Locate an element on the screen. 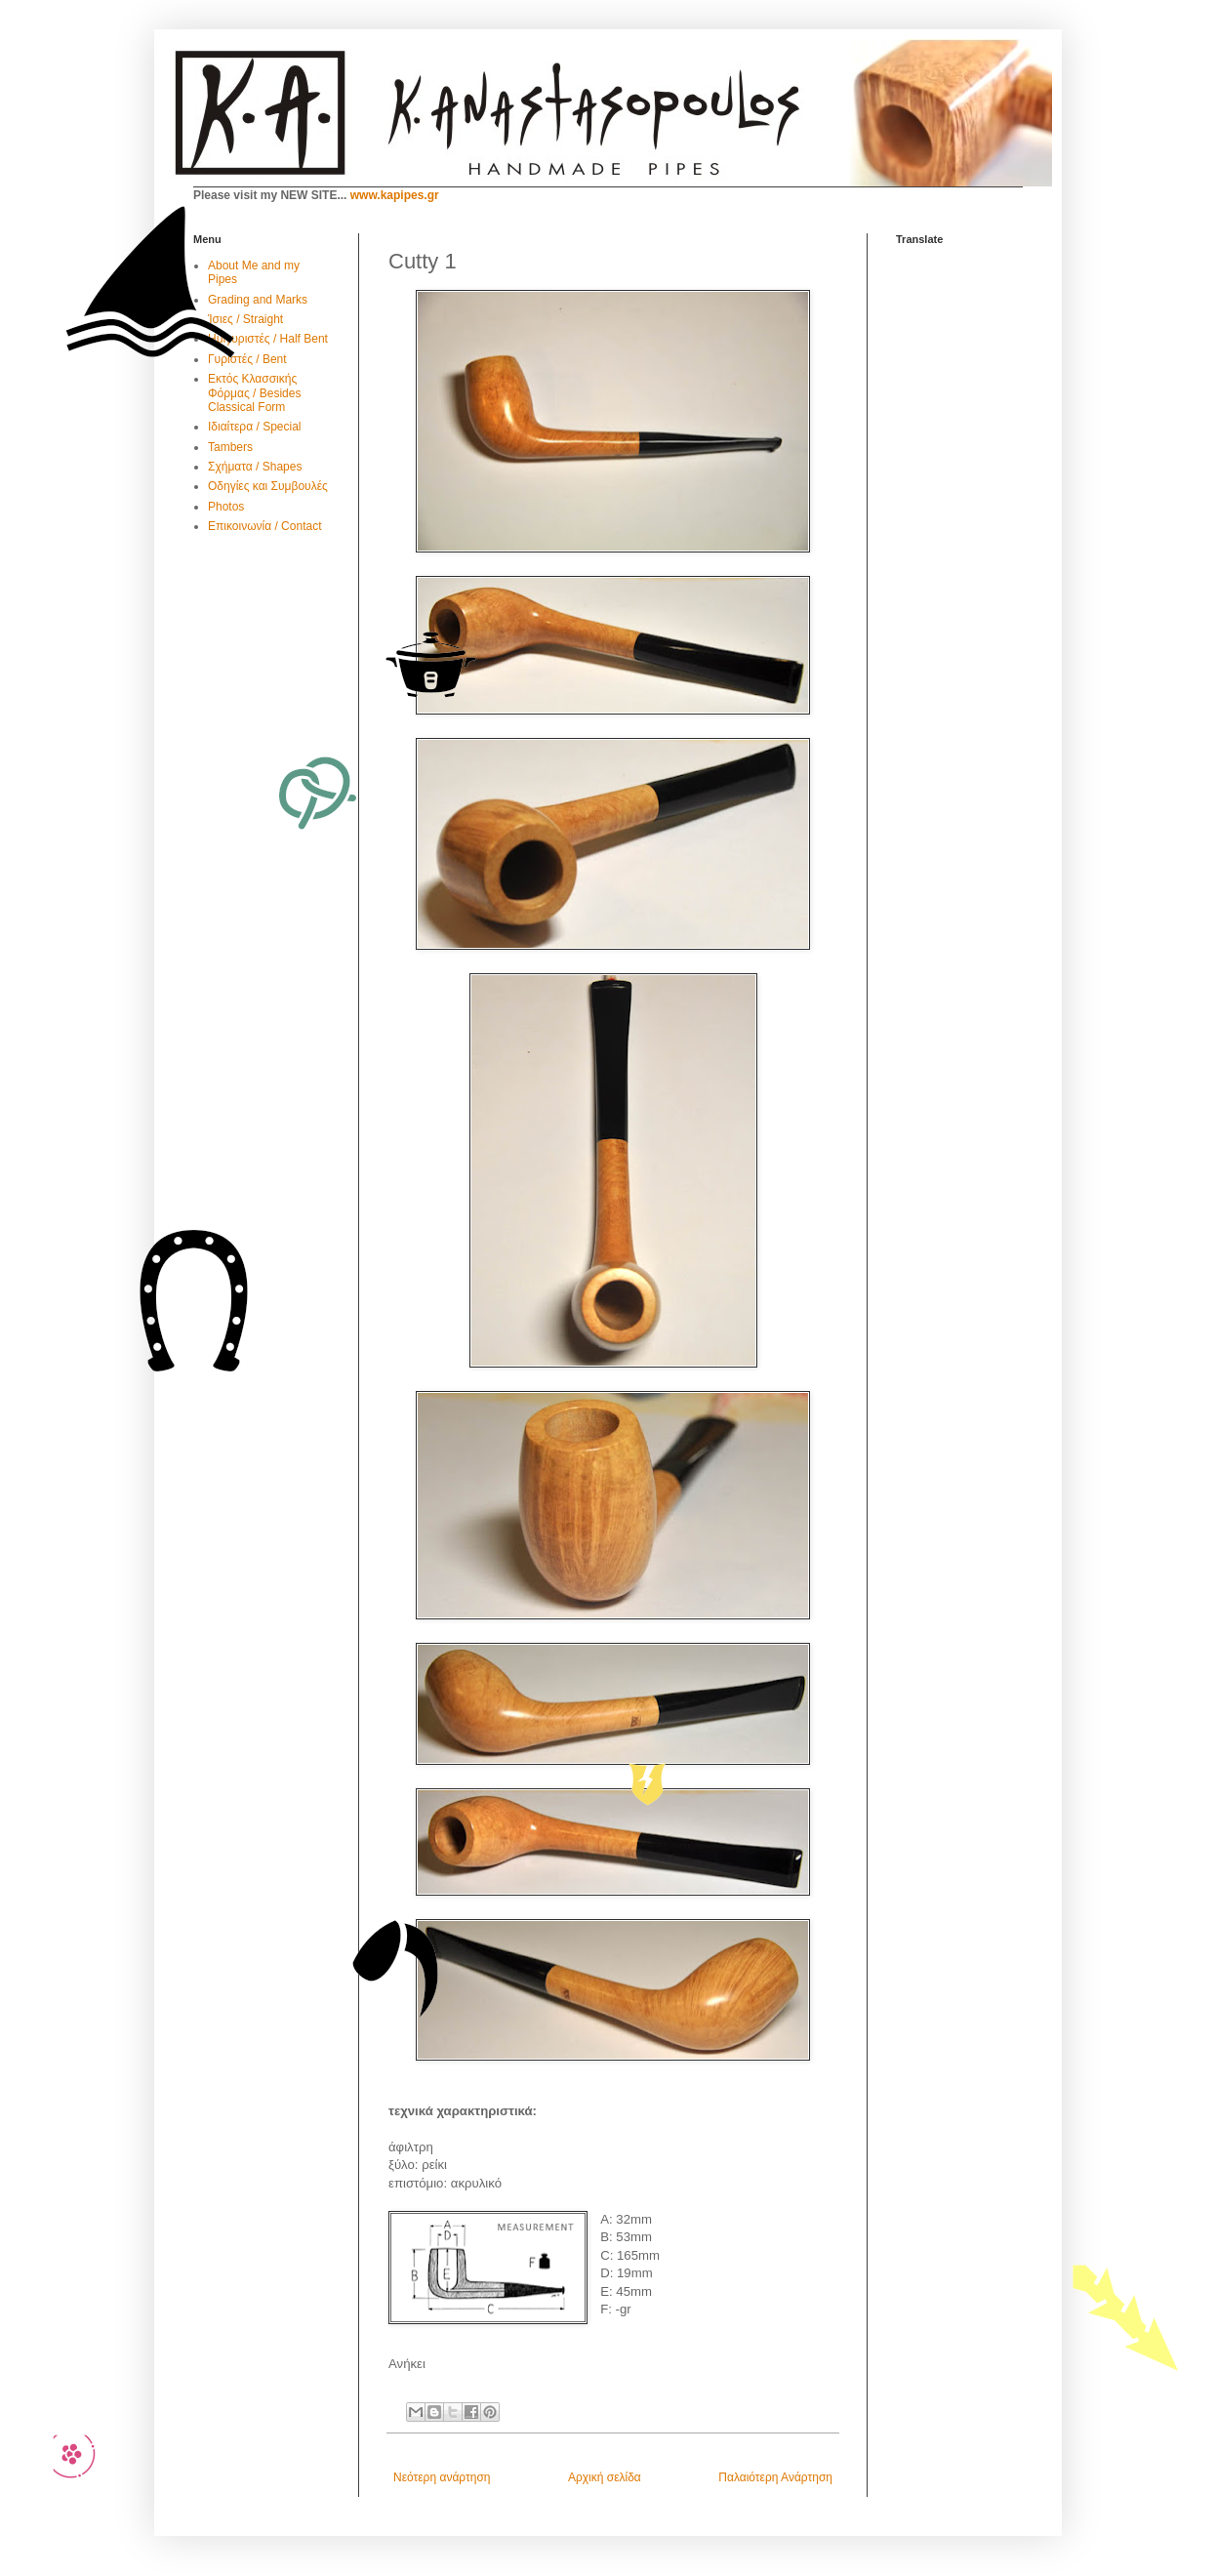 The image size is (1216, 2576). indicates critical hit or piercing damage is located at coordinates (1126, 2318).